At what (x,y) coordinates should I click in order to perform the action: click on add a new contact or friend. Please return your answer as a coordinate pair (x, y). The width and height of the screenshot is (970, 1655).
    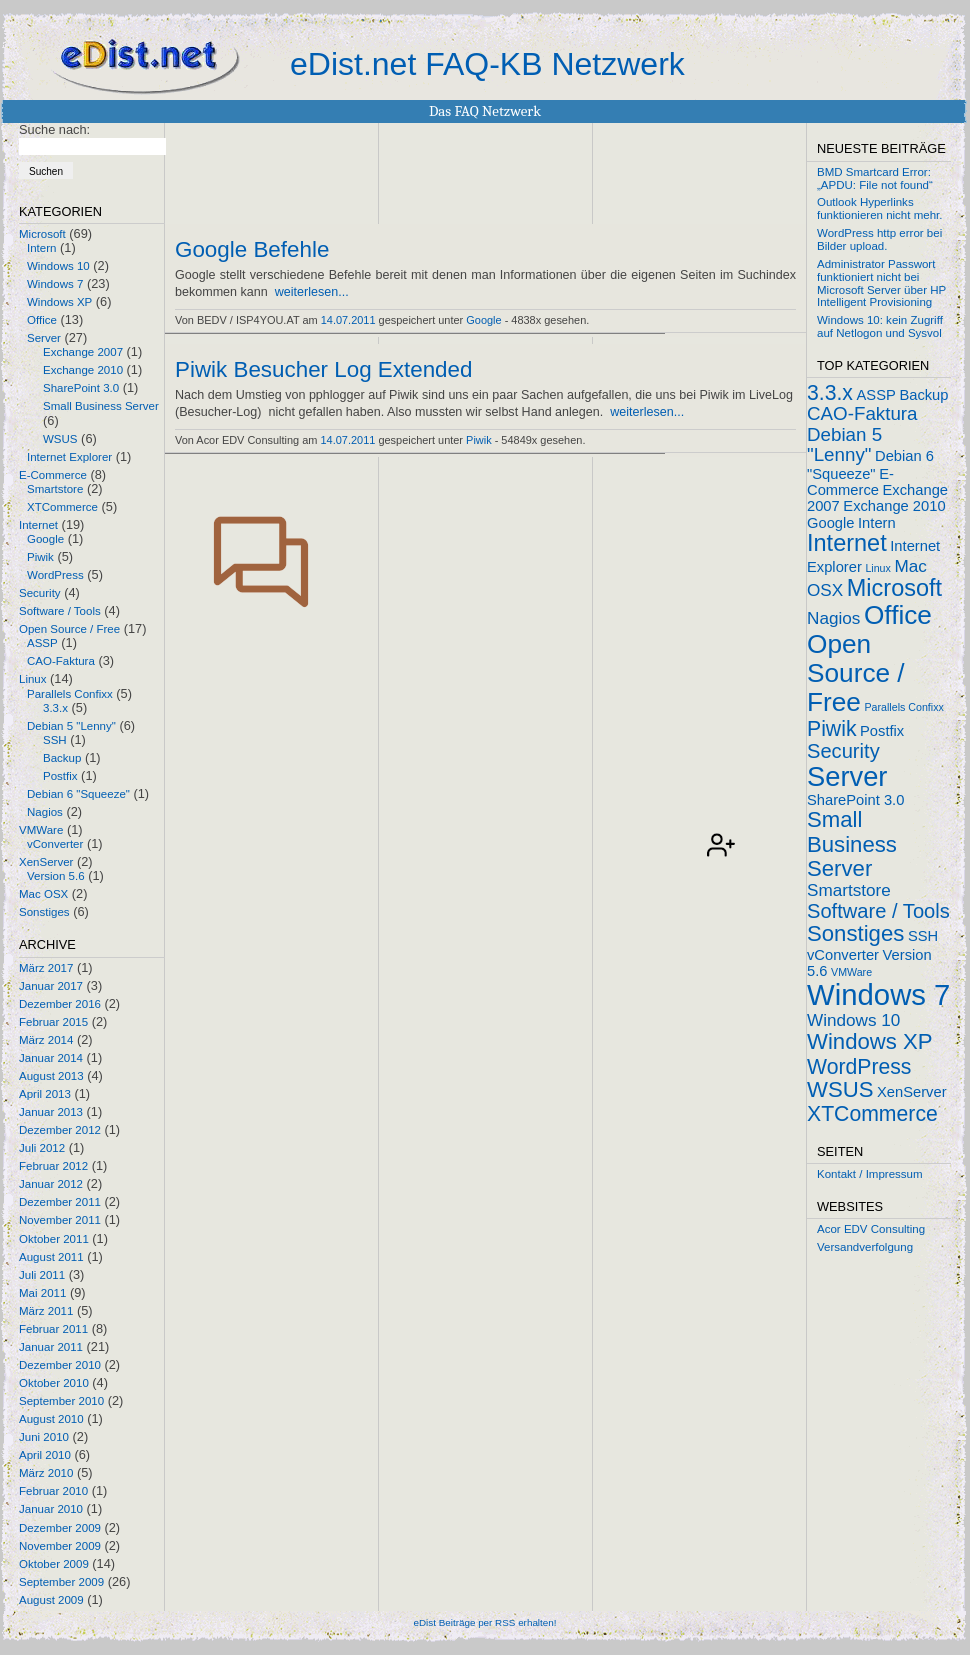
    Looking at the image, I should click on (721, 845).